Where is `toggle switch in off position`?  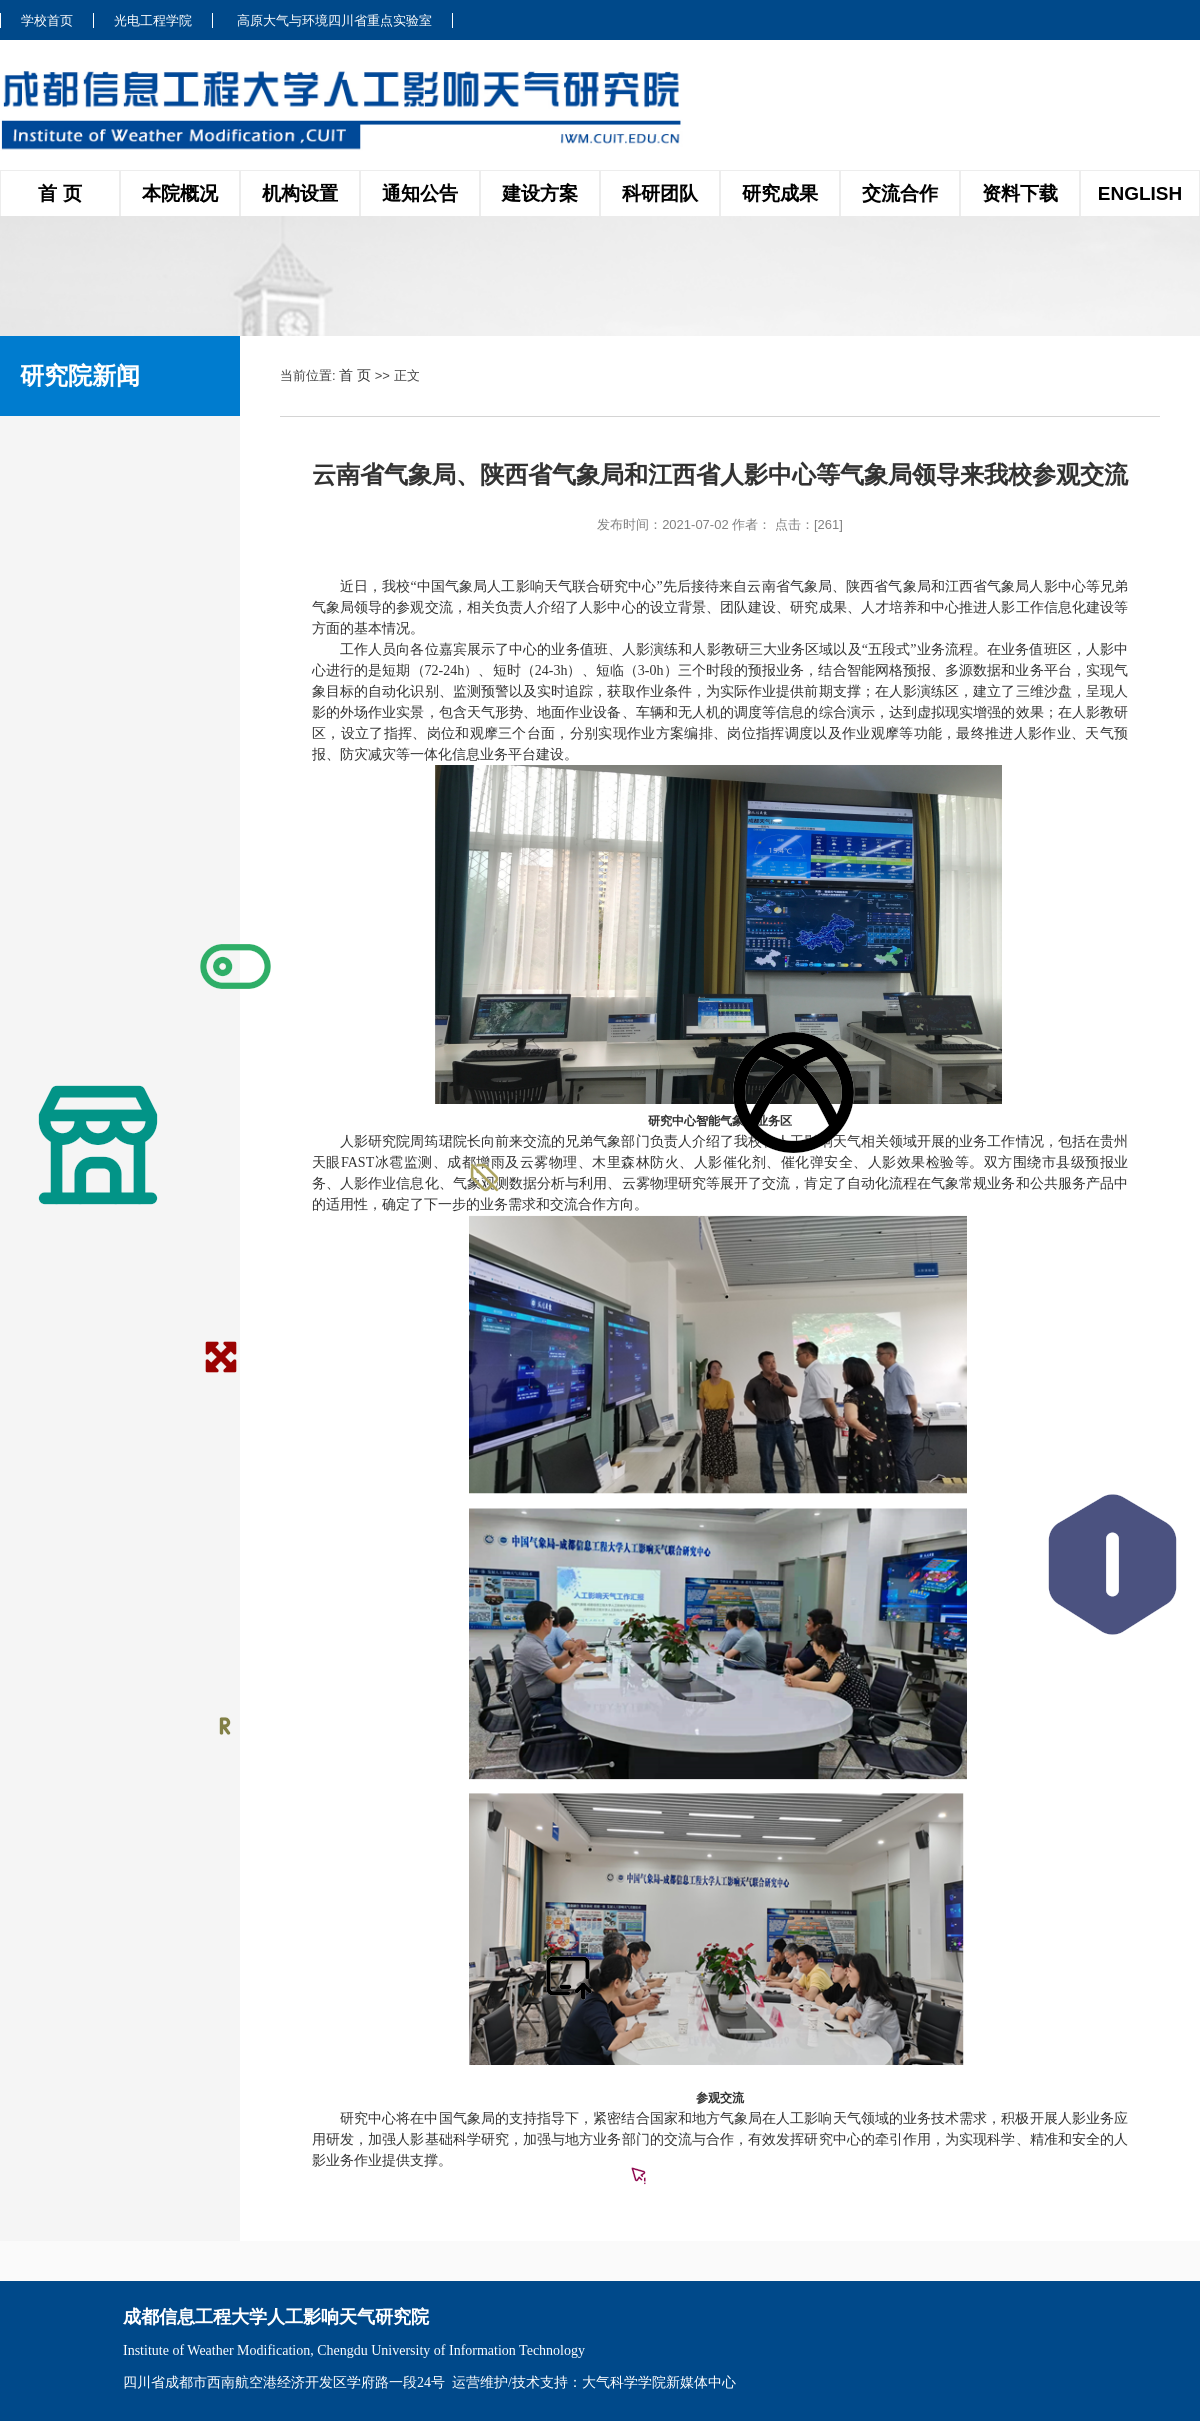
toggle switch in off position is located at coordinates (235, 966).